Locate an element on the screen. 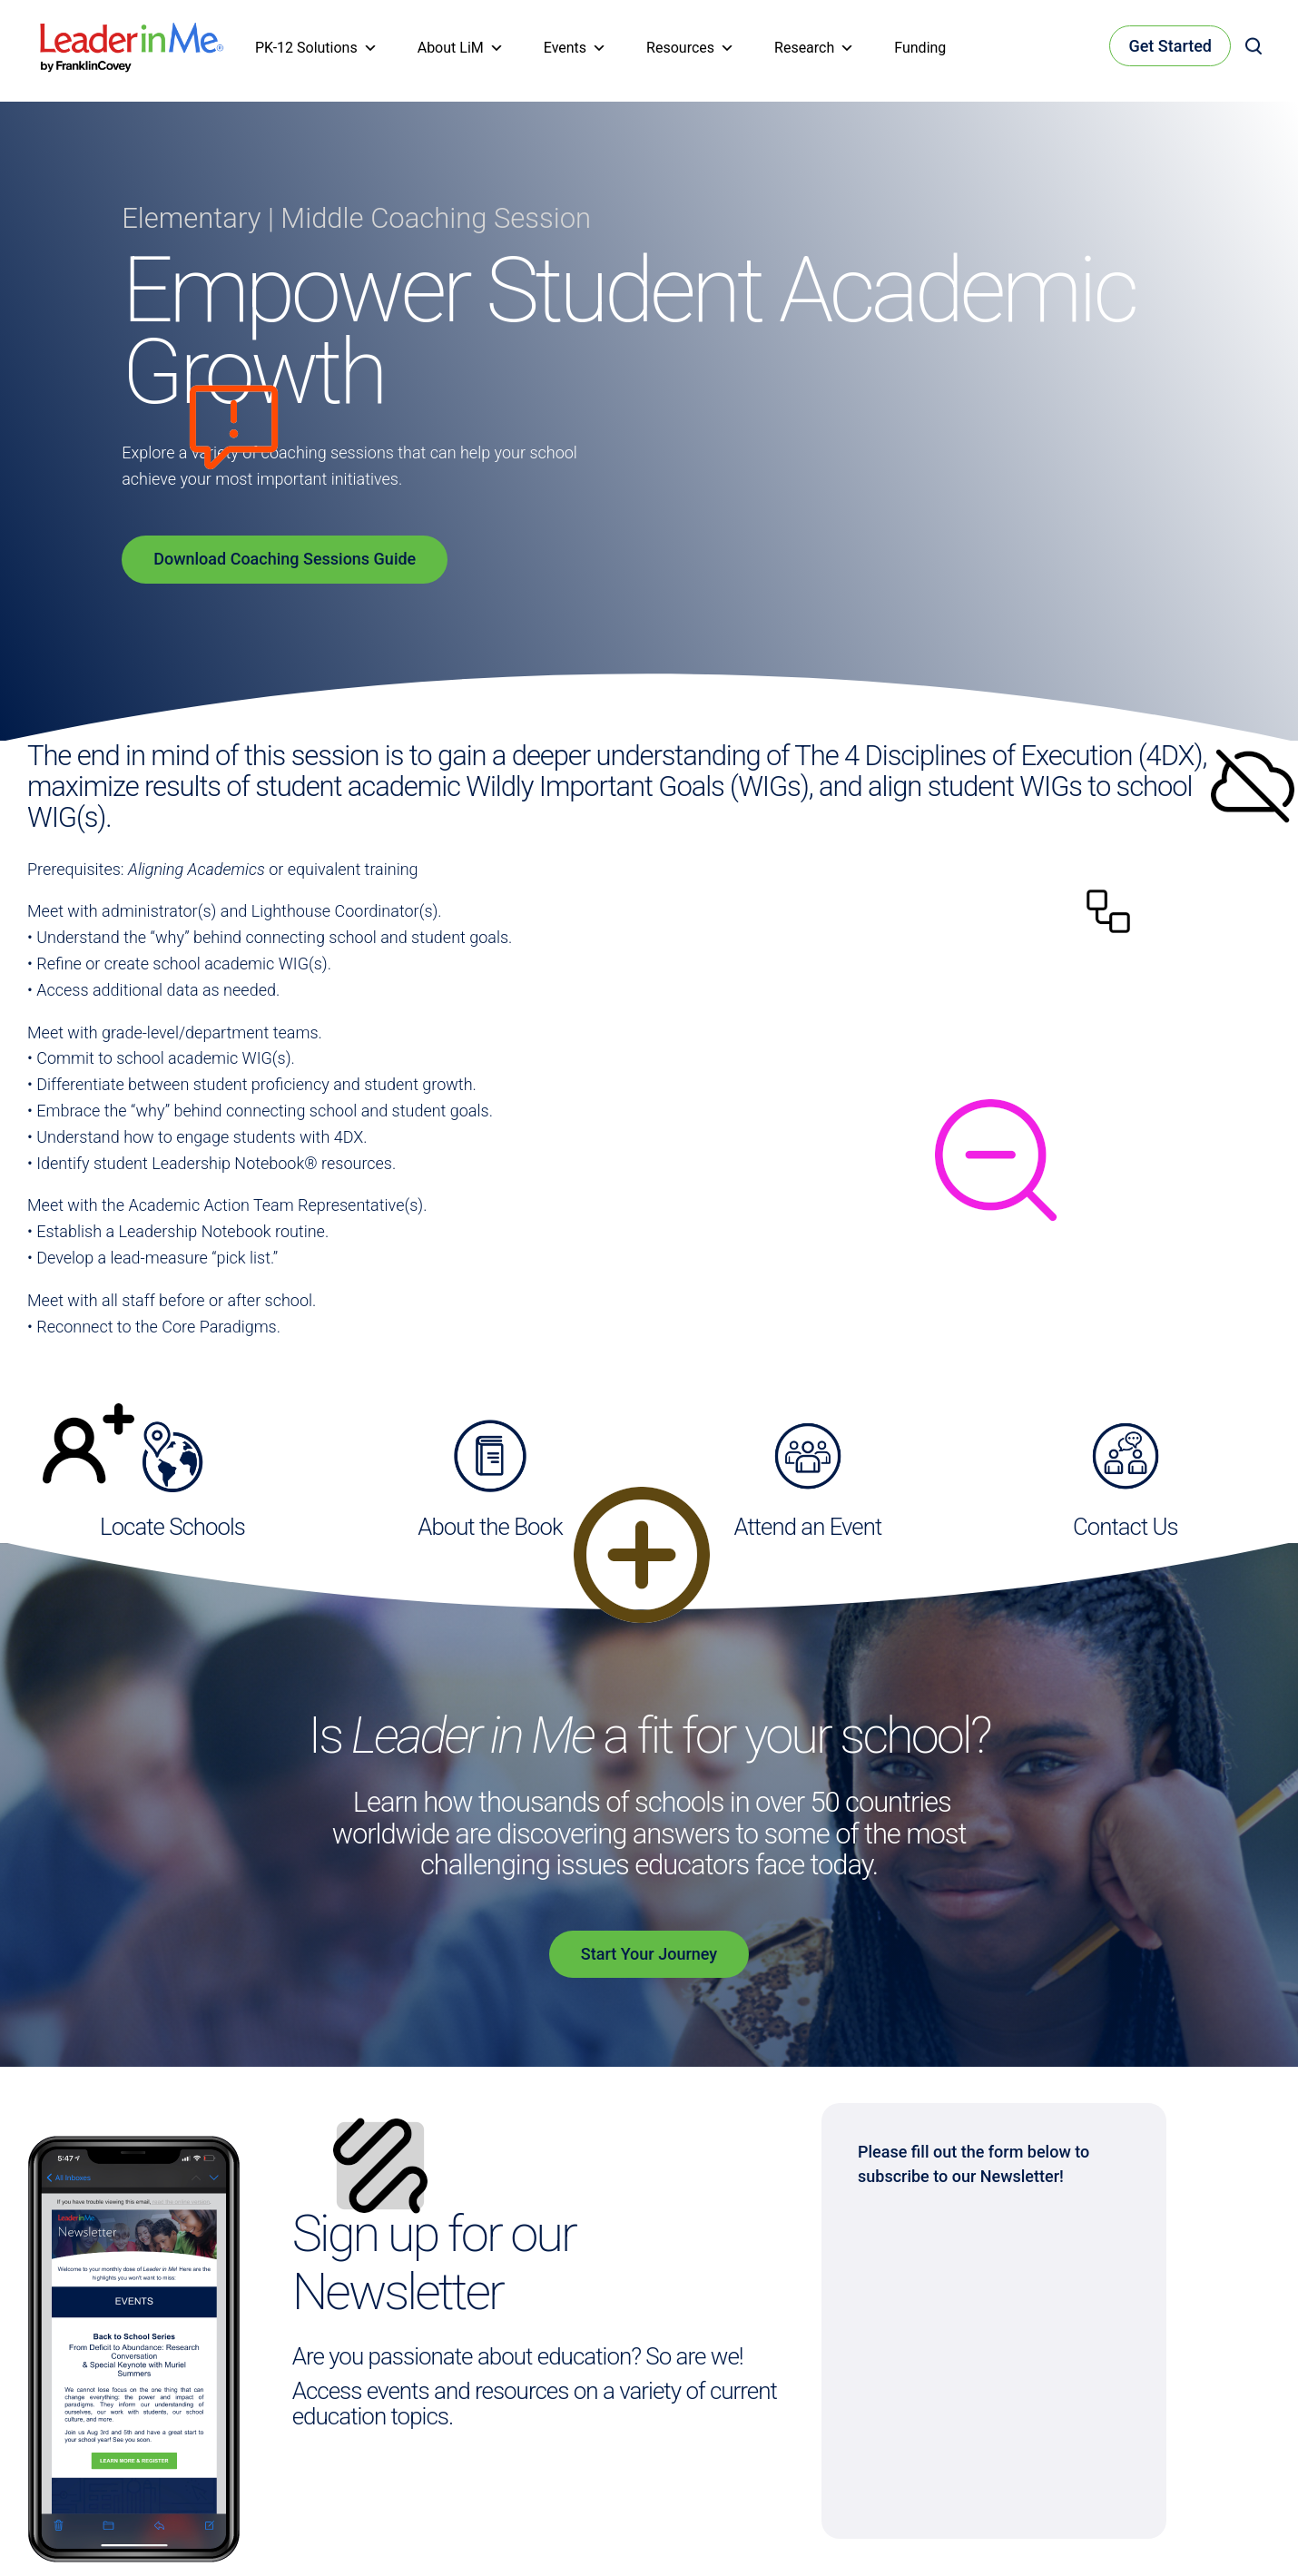  view or manage automated workflows is located at coordinates (1108, 911).